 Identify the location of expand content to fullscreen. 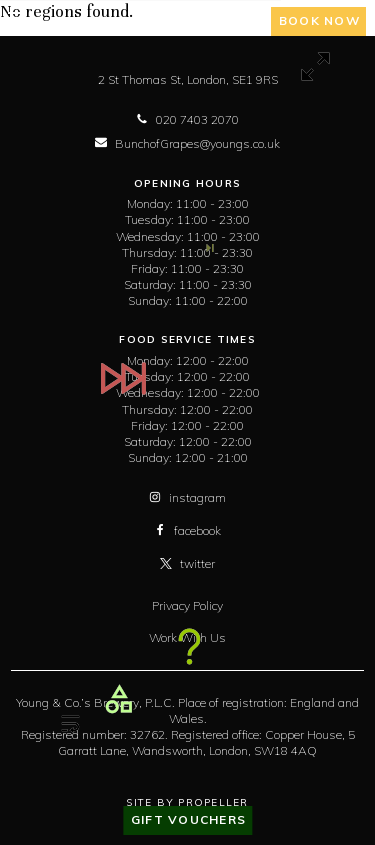
(315, 66).